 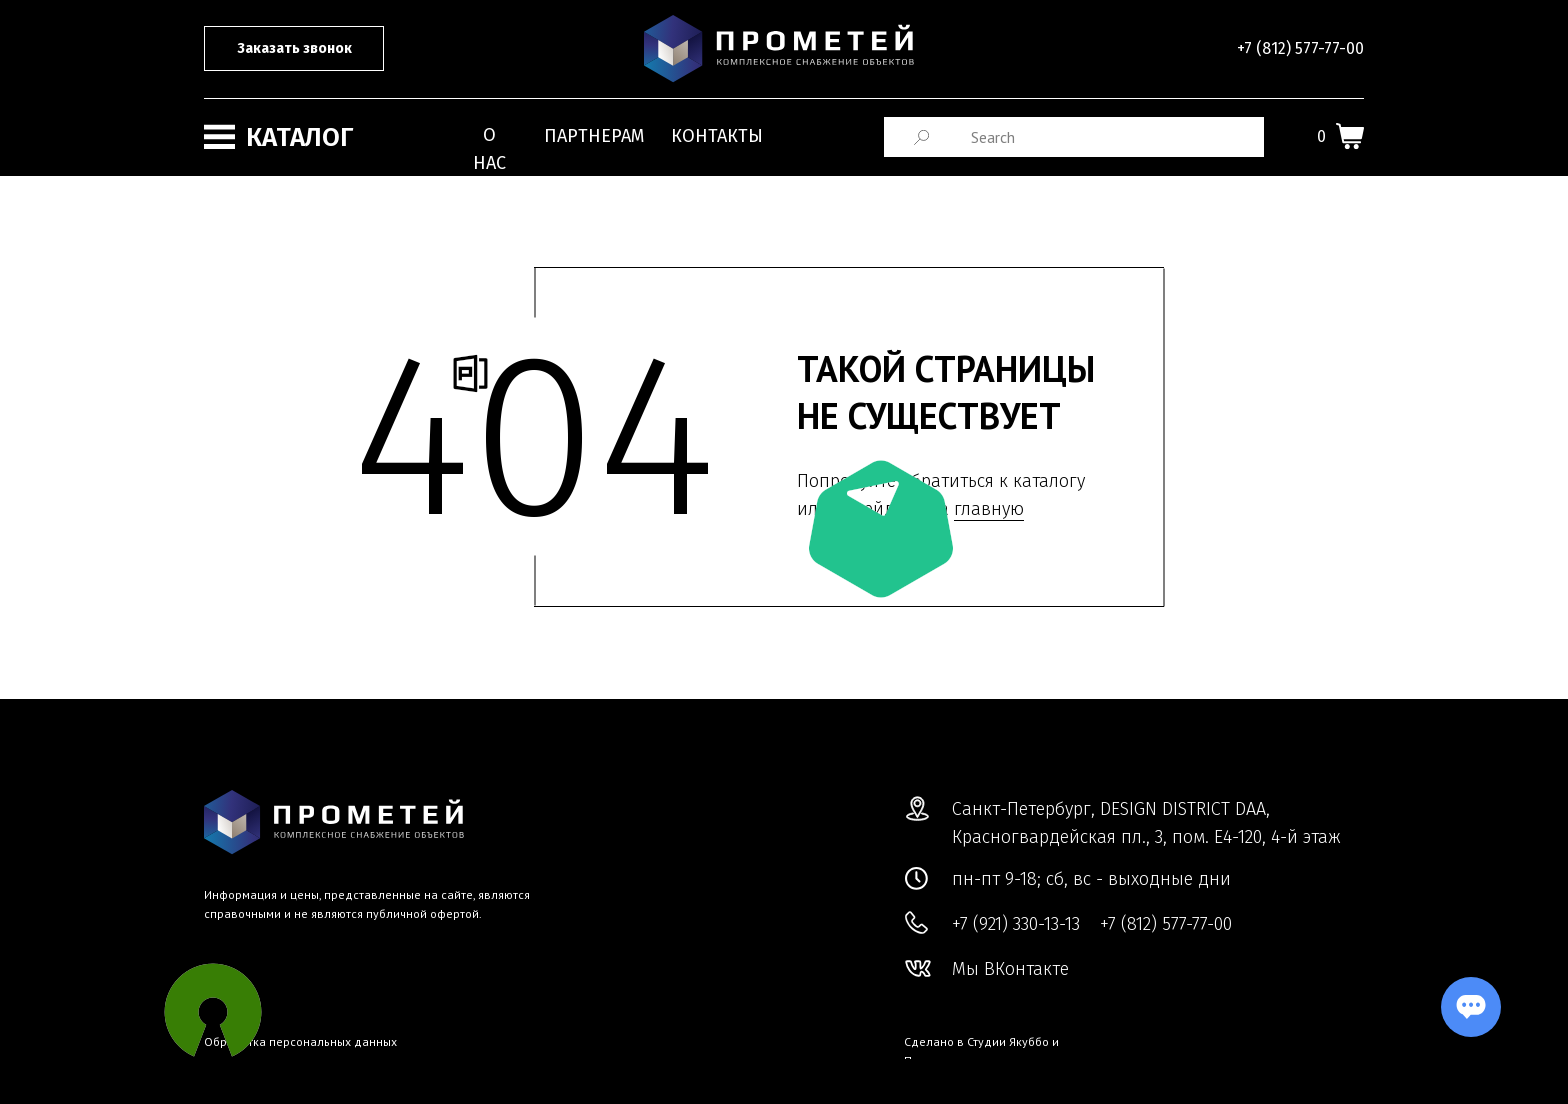 I want to click on indicates open-source software or project, so click(x=213, y=1012).